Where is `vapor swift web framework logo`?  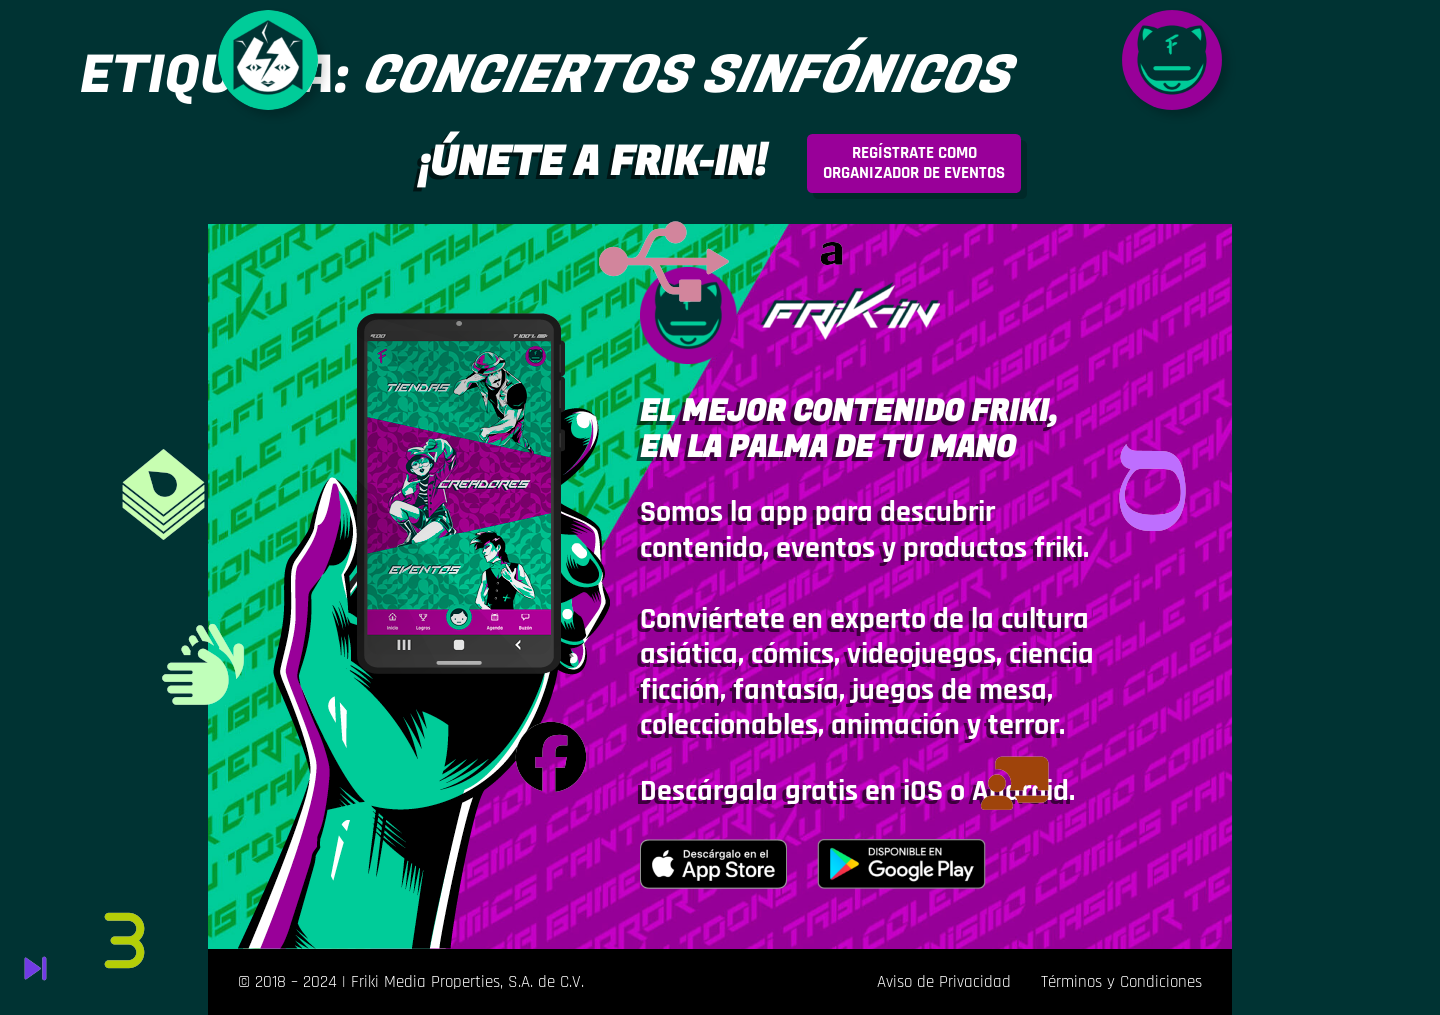
vapor swift web framework logo is located at coordinates (163, 494).